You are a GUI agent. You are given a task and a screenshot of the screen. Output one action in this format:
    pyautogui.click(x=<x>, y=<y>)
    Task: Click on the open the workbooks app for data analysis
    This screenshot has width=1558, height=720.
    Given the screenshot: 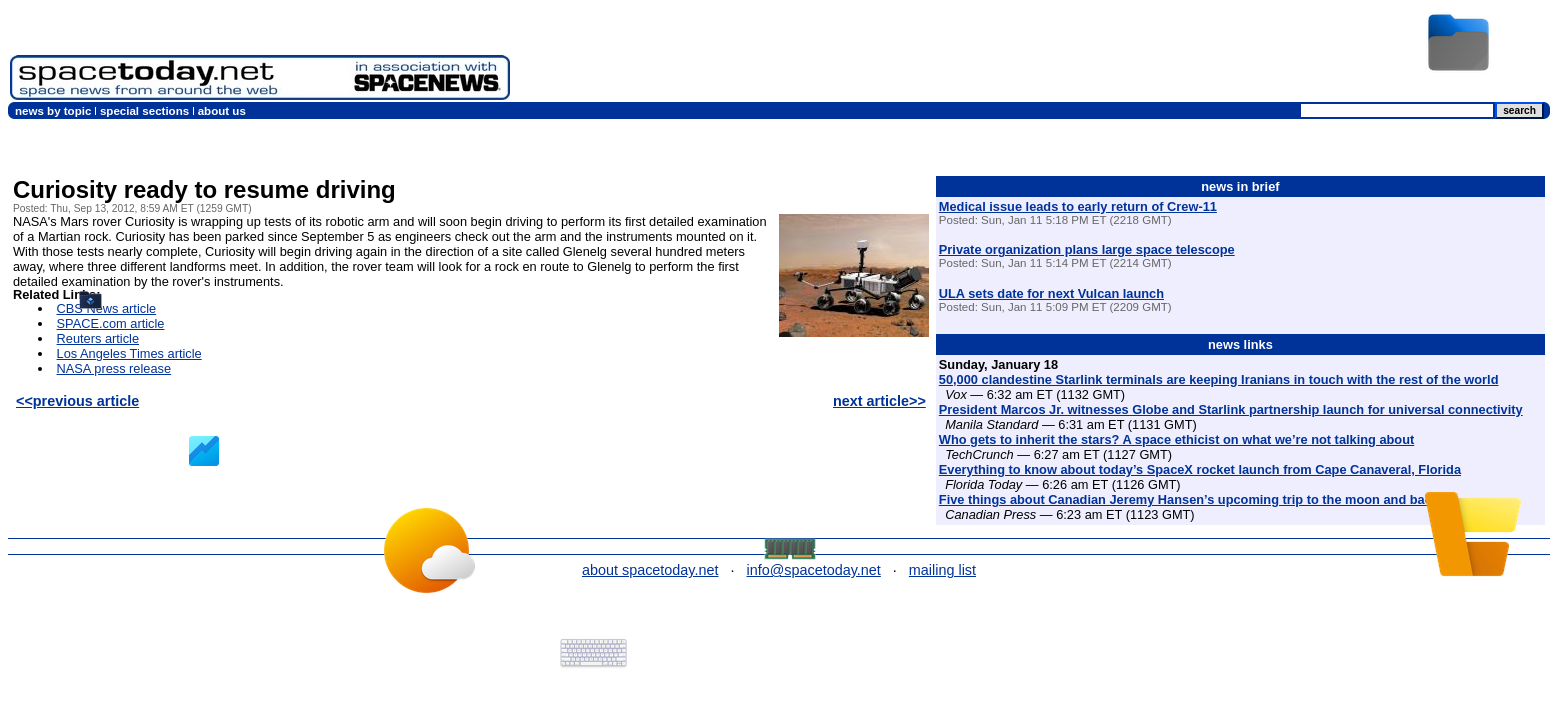 What is the action you would take?
    pyautogui.click(x=204, y=451)
    